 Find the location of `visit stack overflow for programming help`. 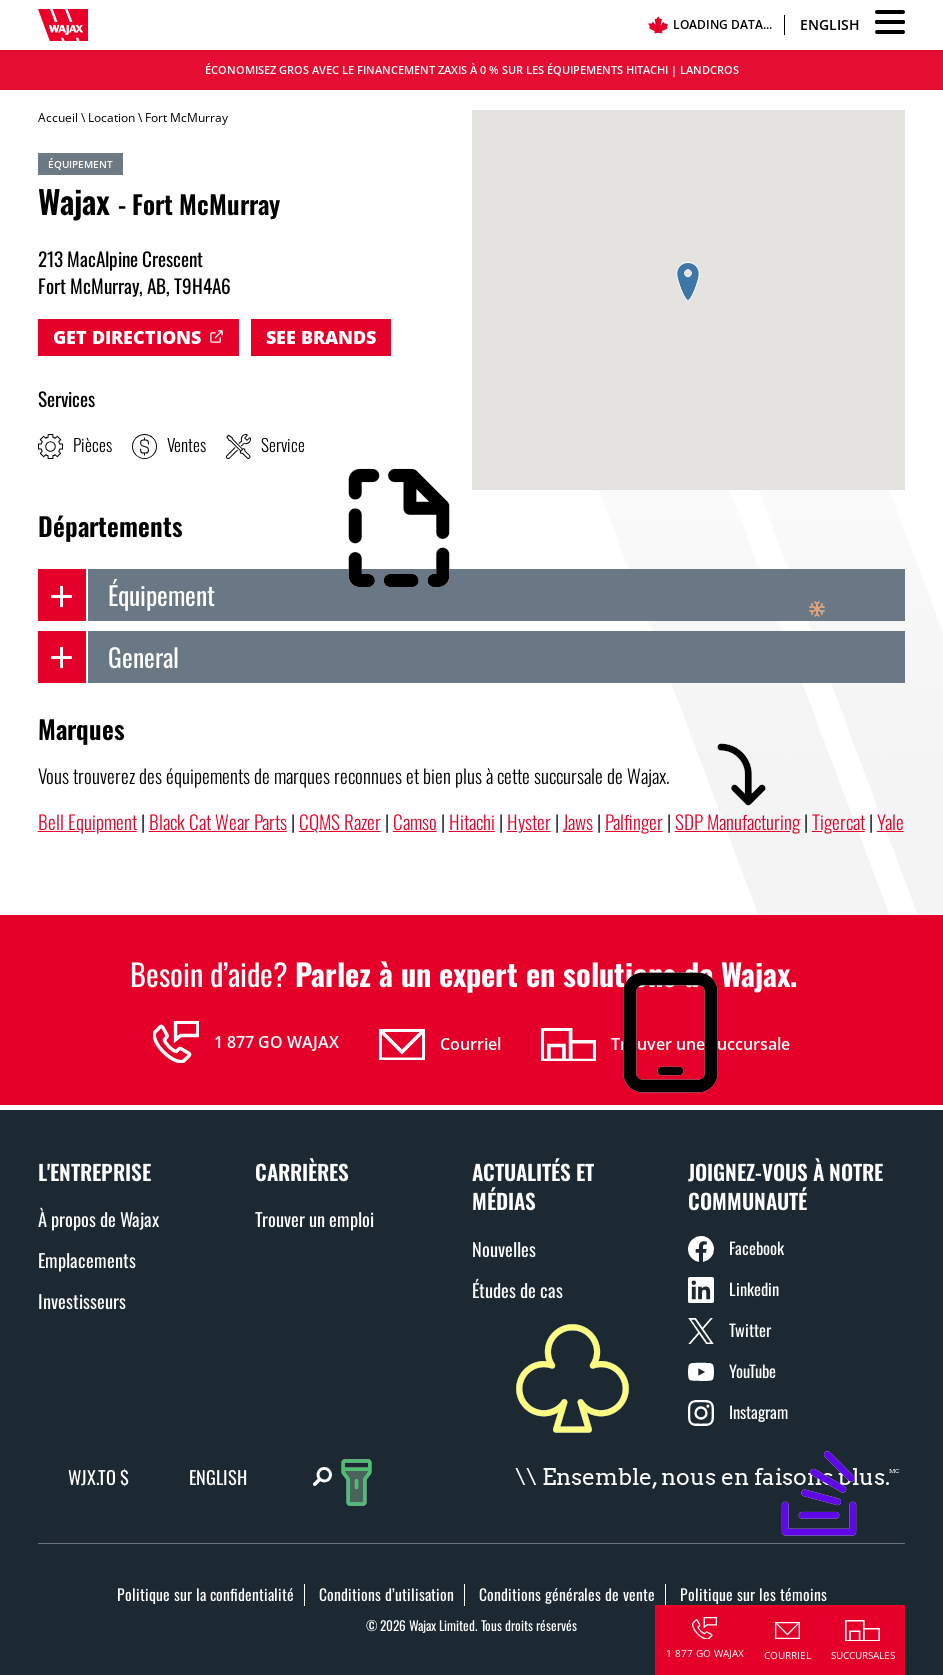

visit stack overflow for programming help is located at coordinates (819, 1495).